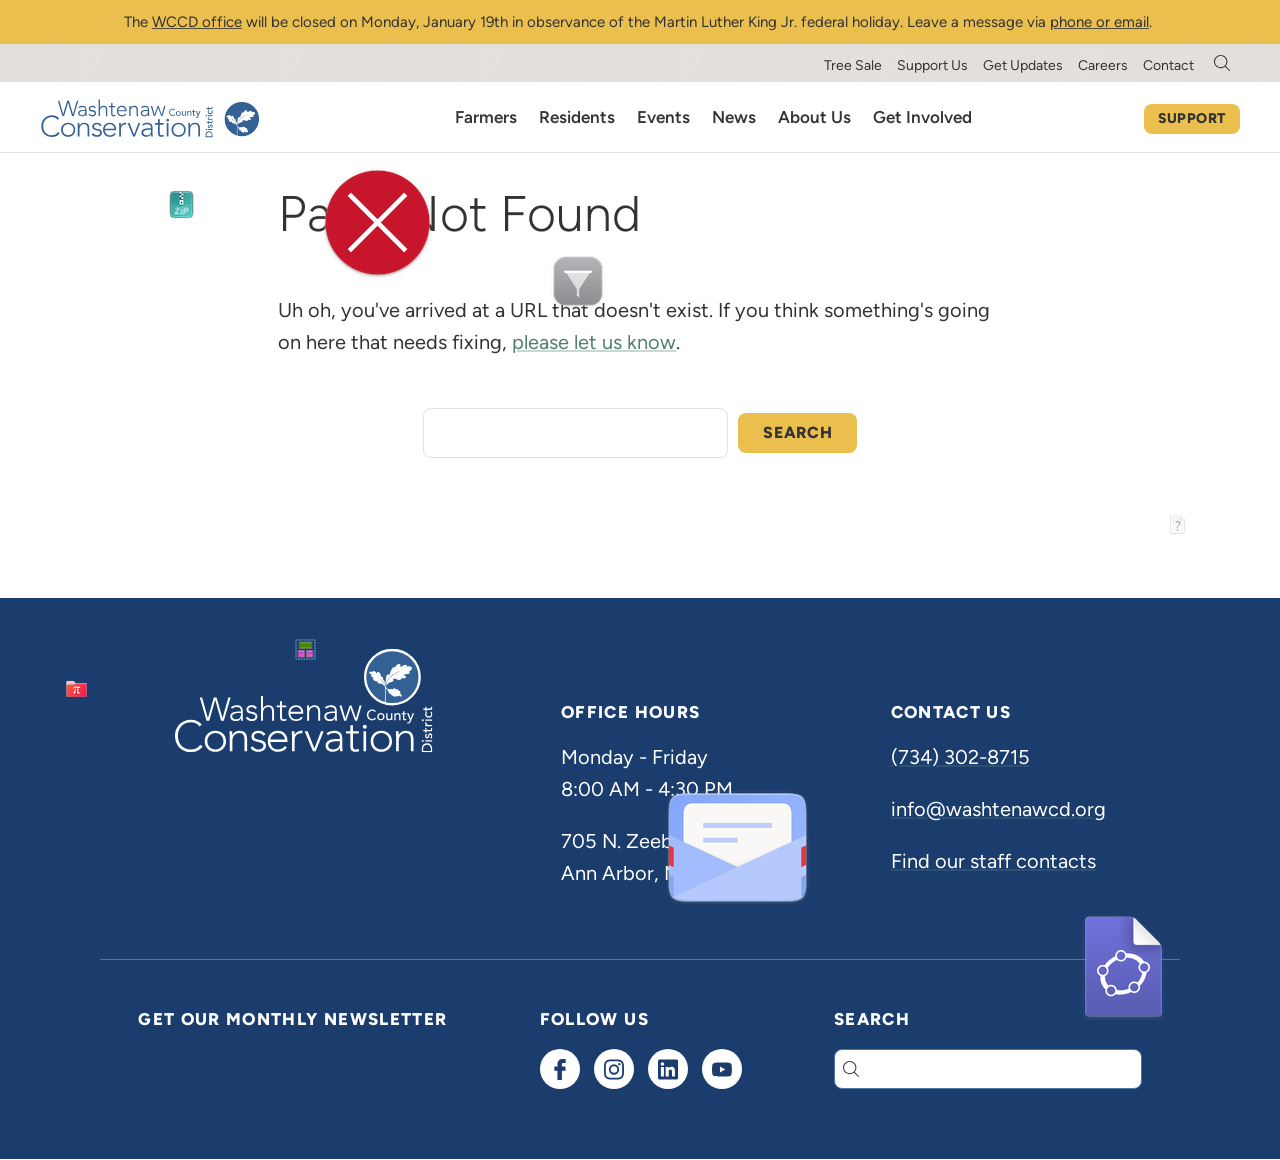 This screenshot has height=1160, width=1280. Describe the element at coordinates (76, 689) in the screenshot. I see `open mathematics folder` at that location.